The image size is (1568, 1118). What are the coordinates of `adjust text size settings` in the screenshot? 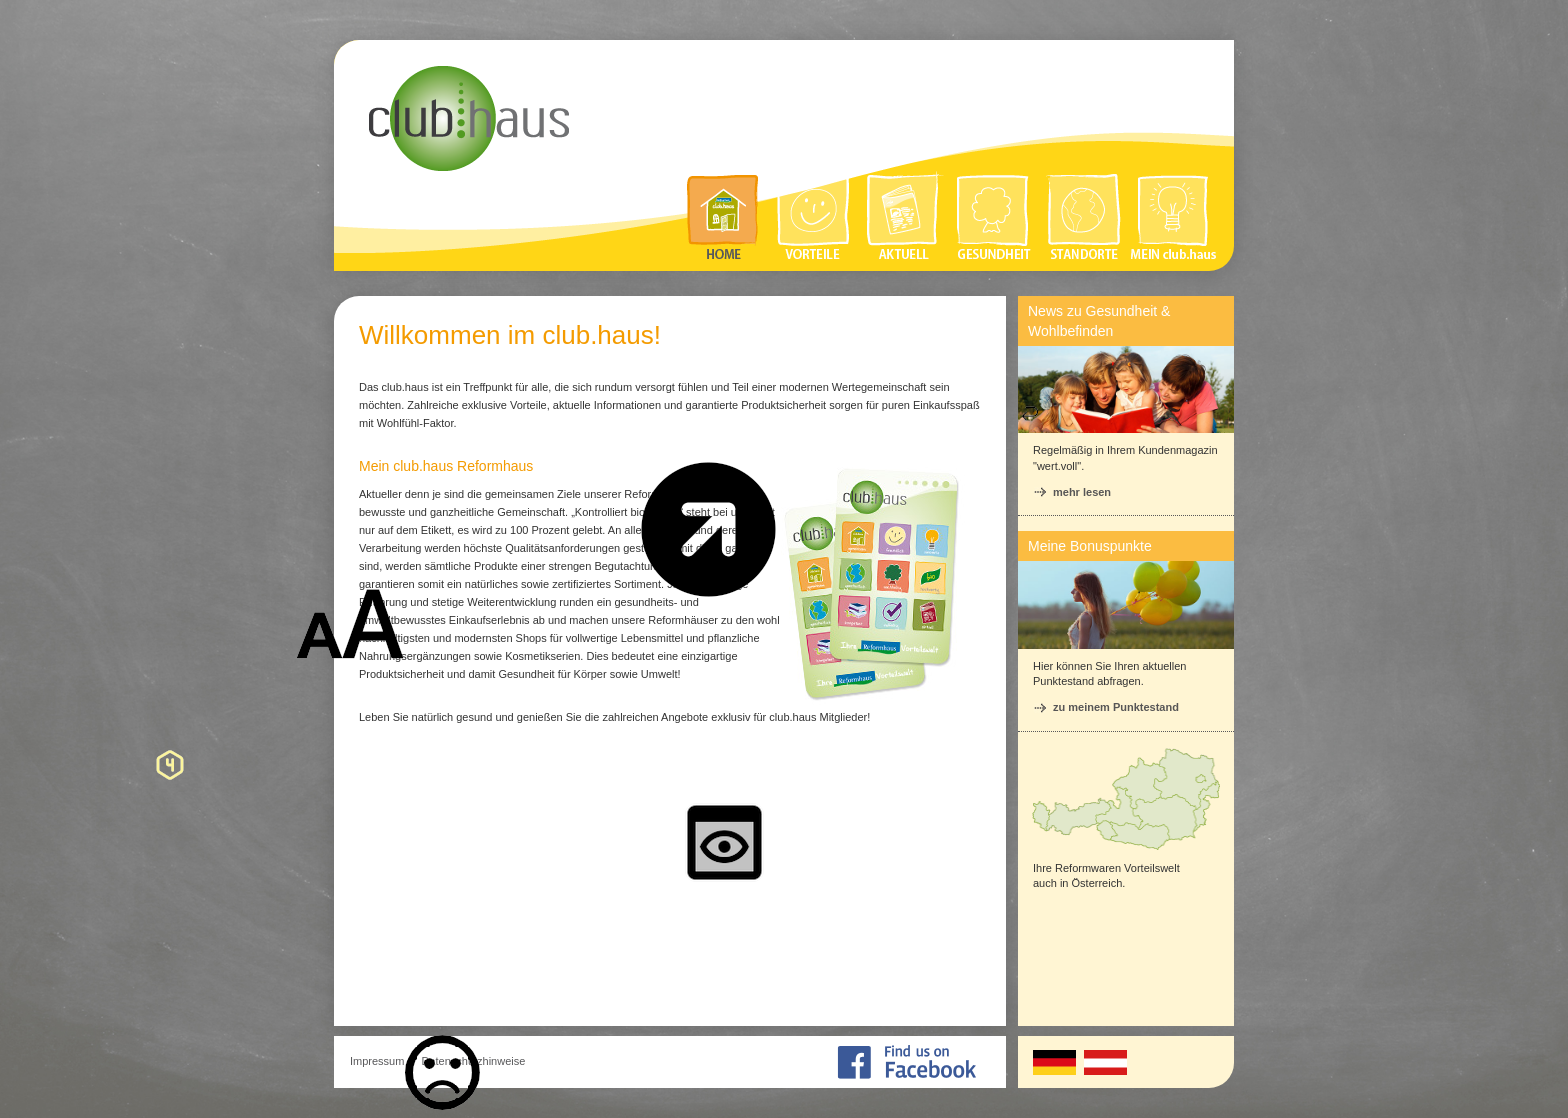 It's located at (350, 620).